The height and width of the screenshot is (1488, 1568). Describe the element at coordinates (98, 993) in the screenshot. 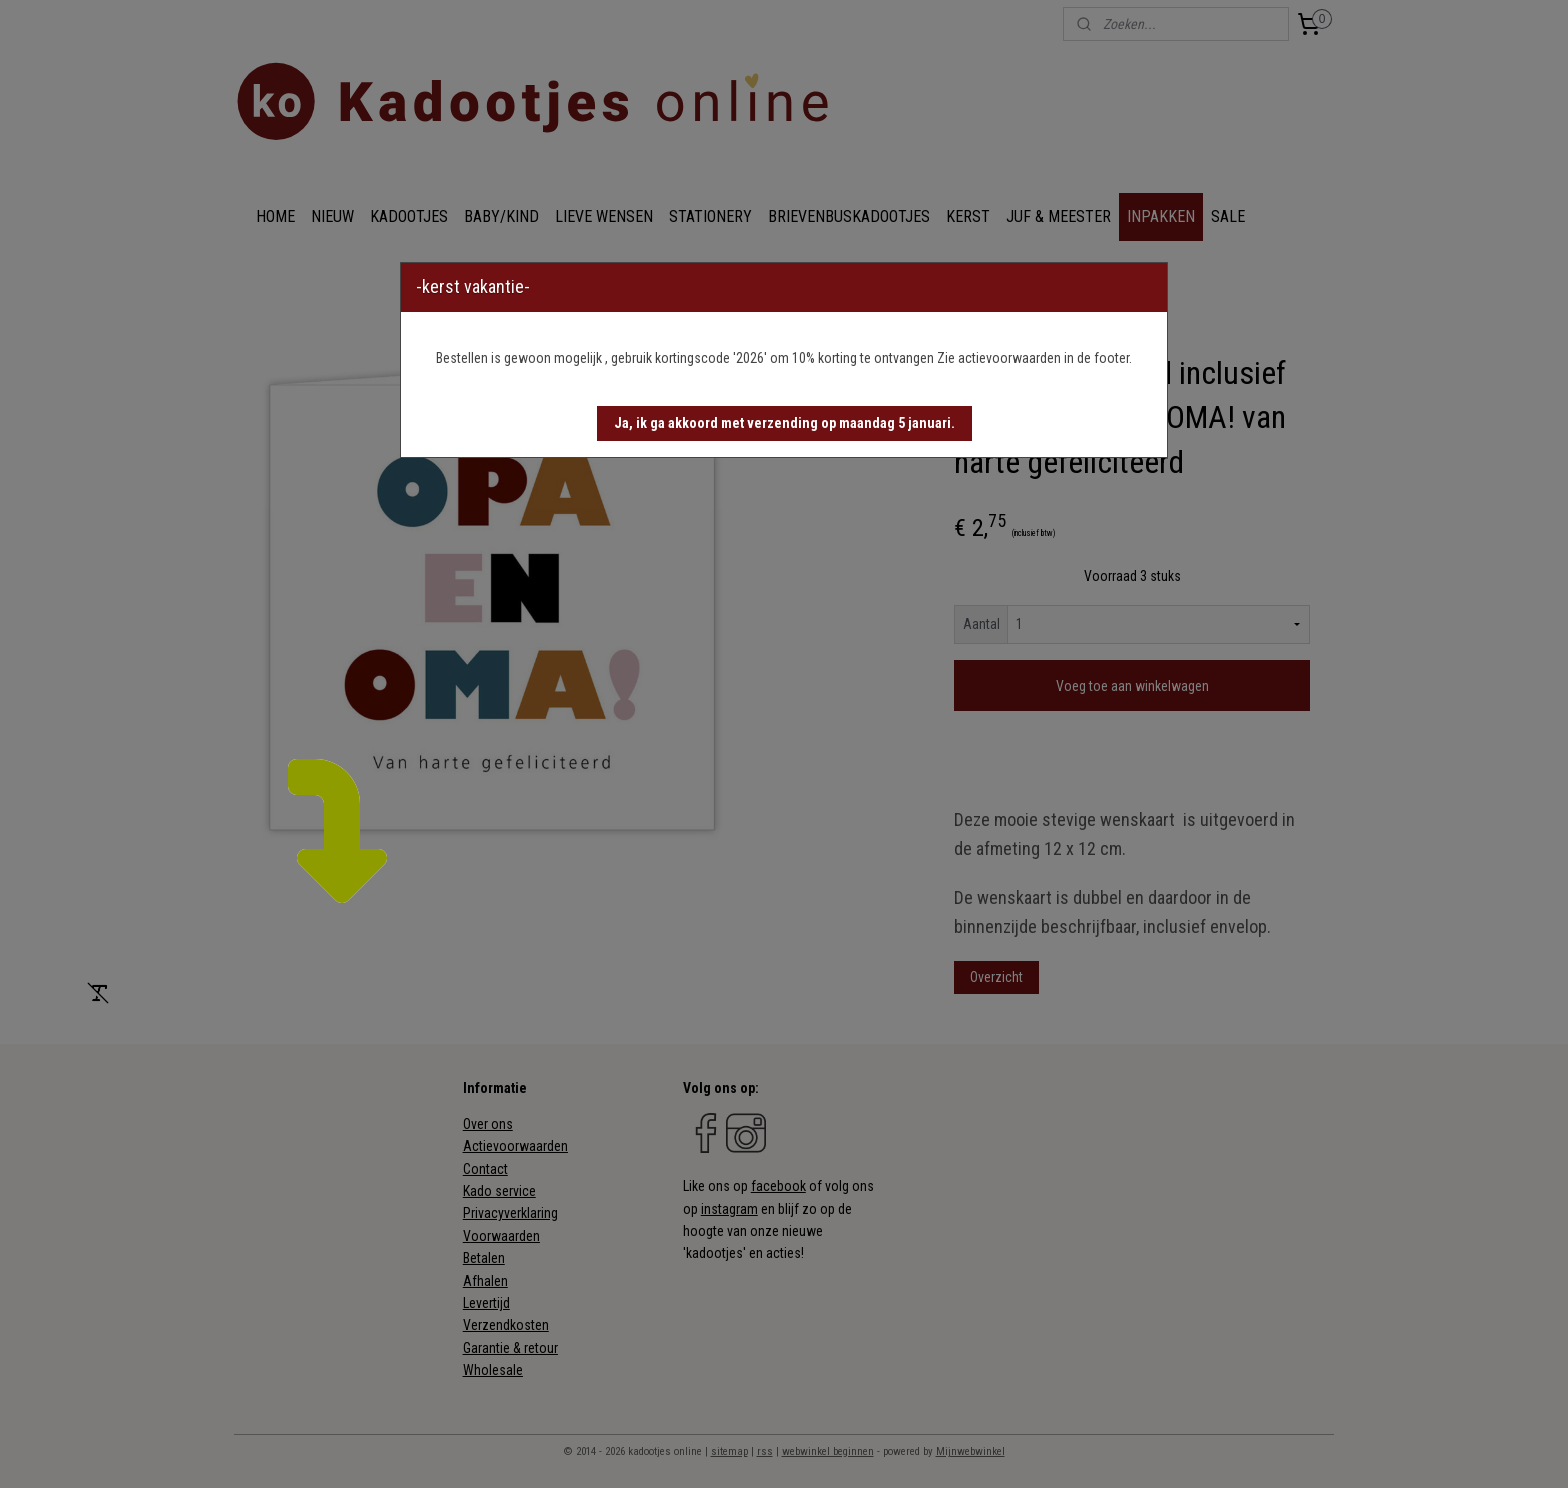

I see `disable text formatting` at that location.